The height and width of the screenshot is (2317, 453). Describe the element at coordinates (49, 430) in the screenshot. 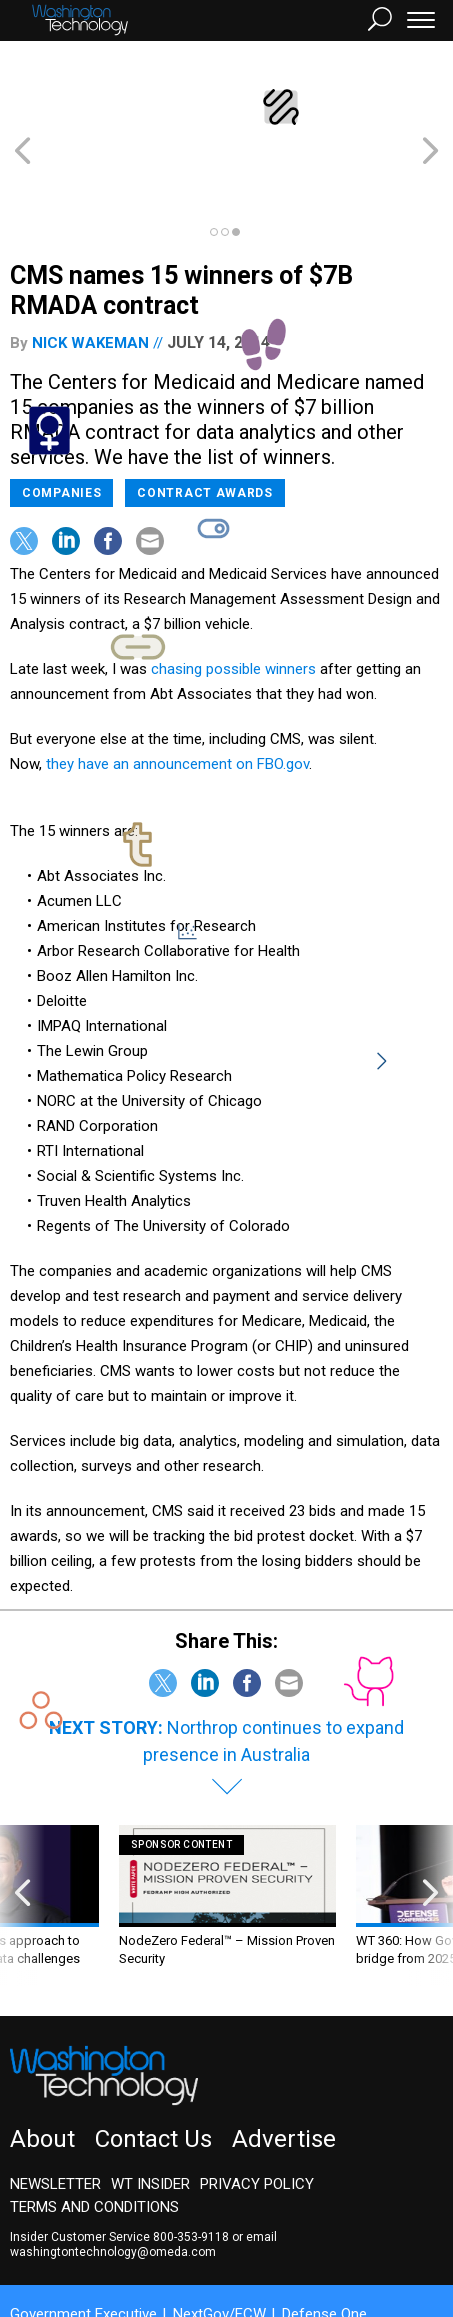

I see `indicates female gender option` at that location.